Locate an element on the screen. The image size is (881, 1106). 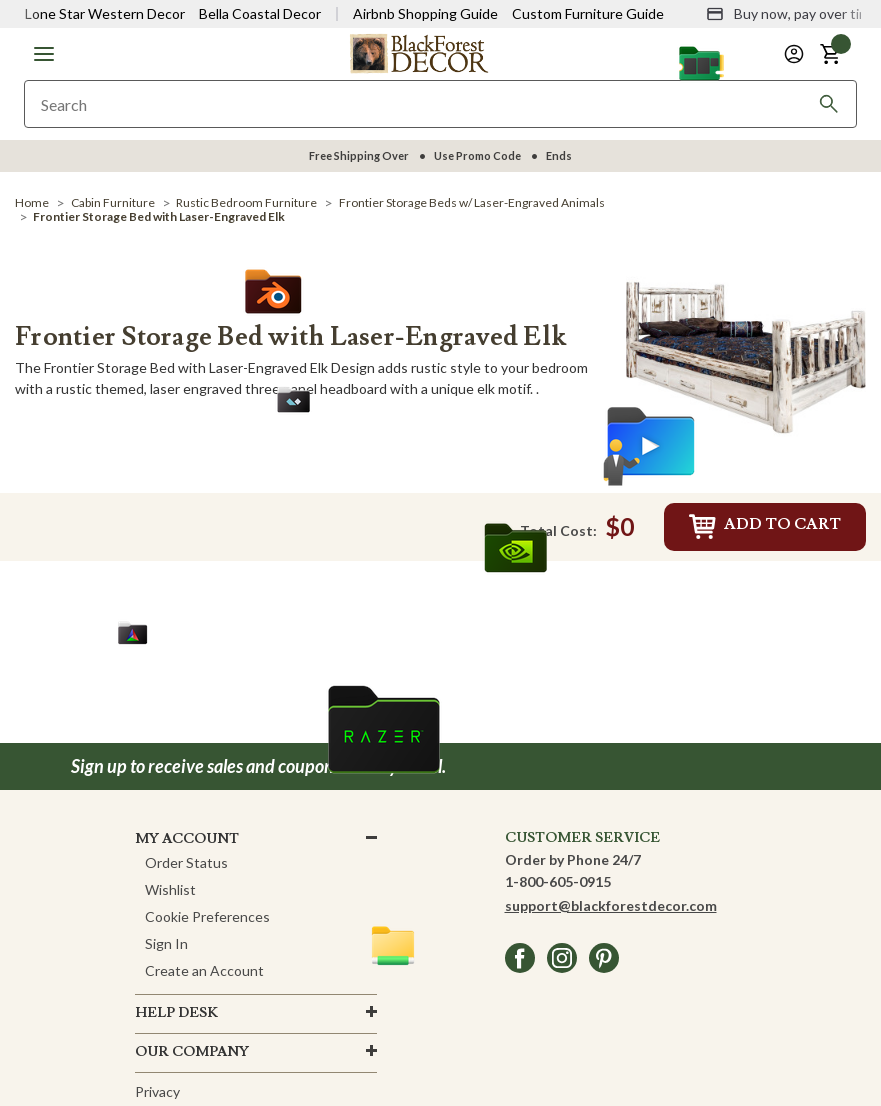
folder for razer software or game files is located at coordinates (383, 732).